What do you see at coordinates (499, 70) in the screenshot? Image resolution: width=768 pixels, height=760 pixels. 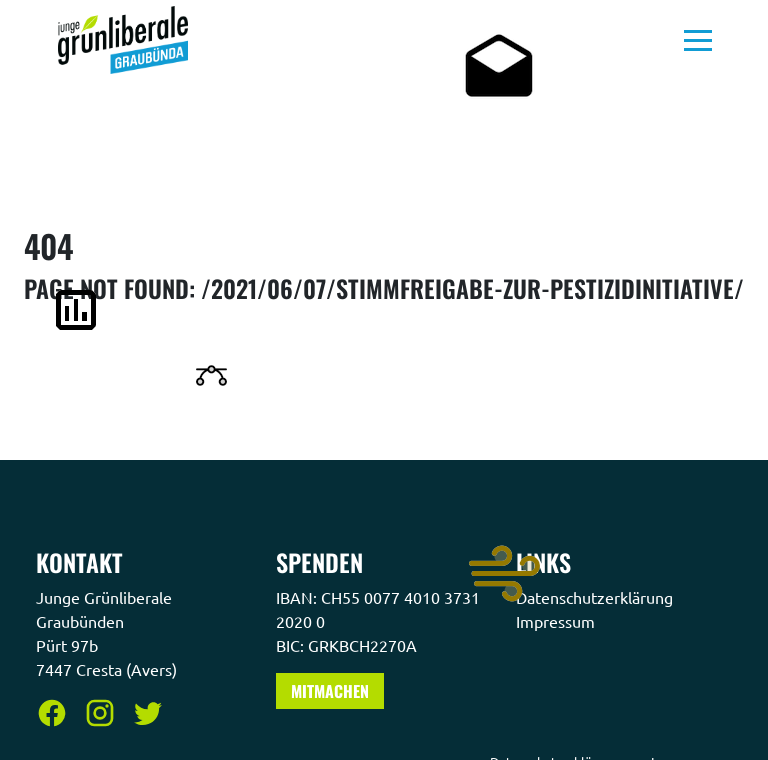 I see `view your draft messages` at bounding box center [499, 70].